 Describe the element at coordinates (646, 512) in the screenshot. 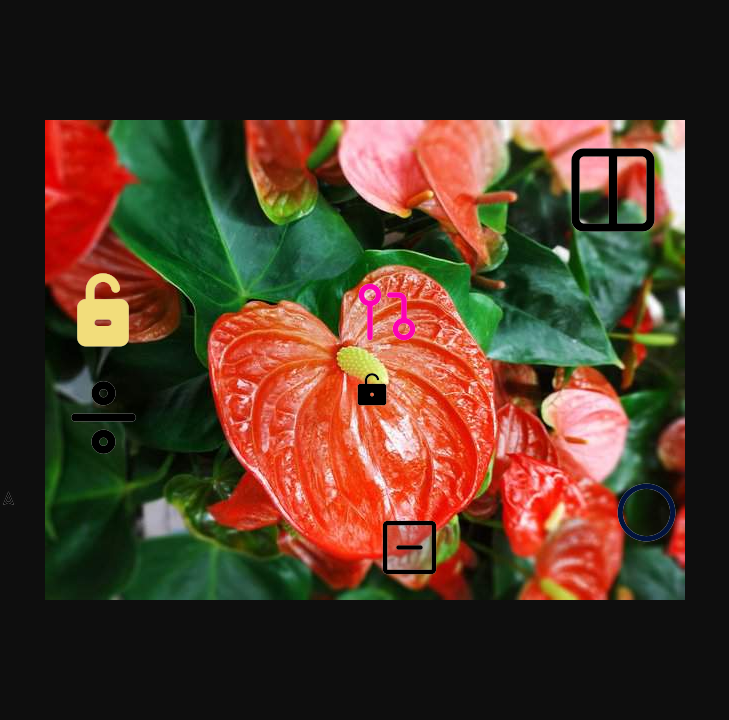

I see `unselected option in a radio button group` at that location.